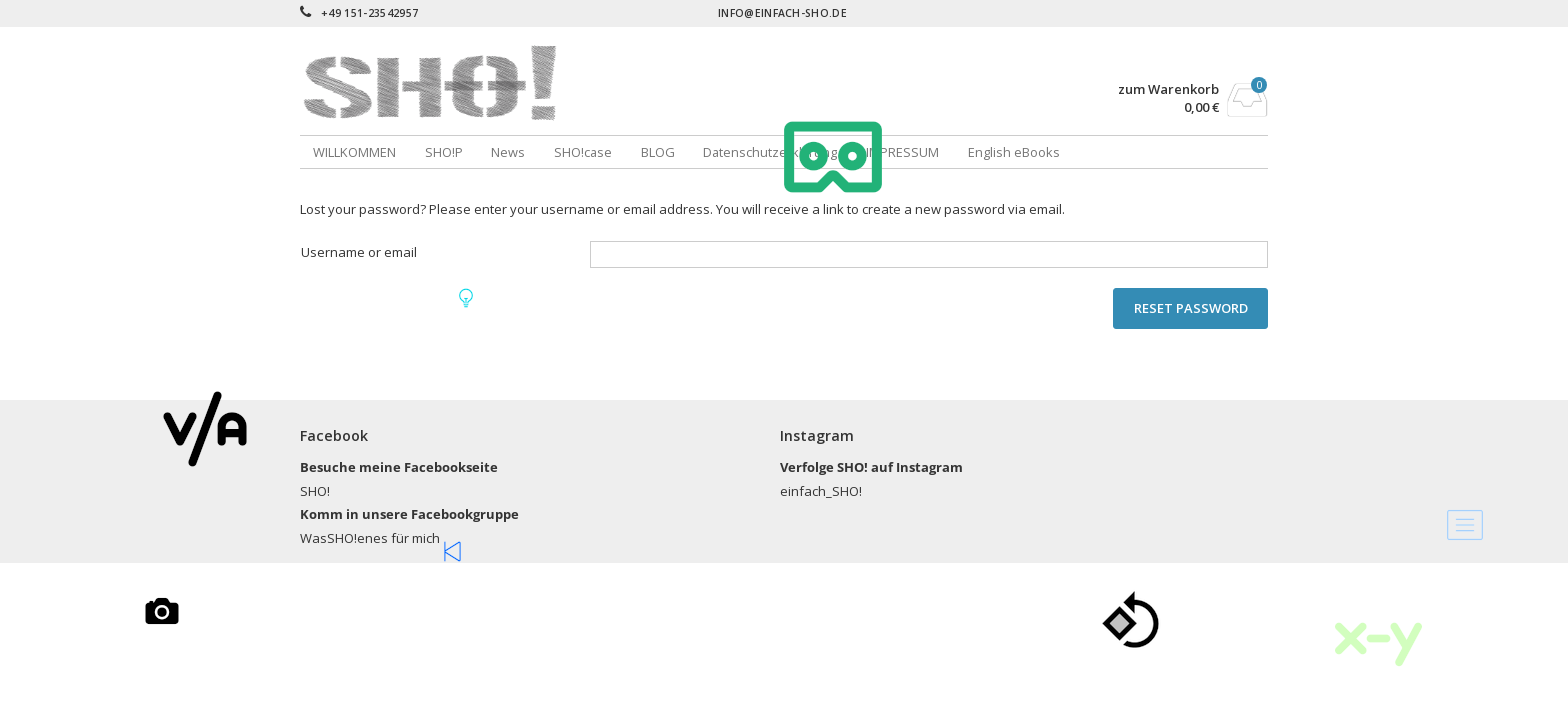 This screenshot has height=720, width=1568. I want to click on view tips or suggestions, so click(466, 298).